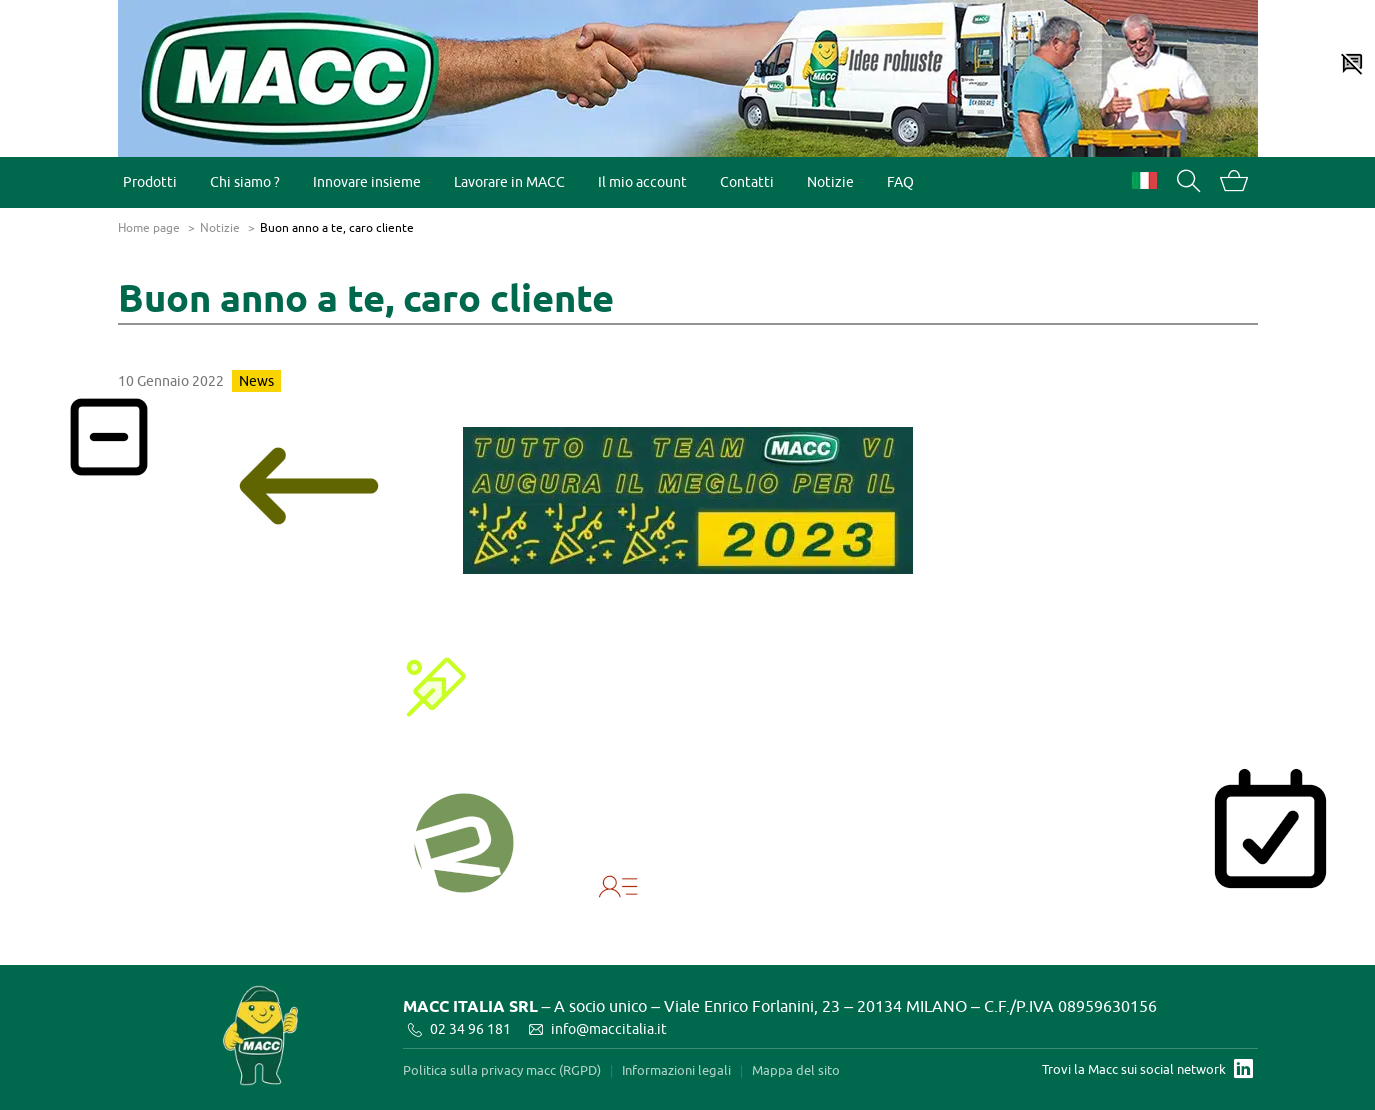 The width and height of the screenshot is (1375, 1110). Describe the element at coordinates (1270, 832) in the screenshot. I see `confirm or complete a scheduled event` at that location.